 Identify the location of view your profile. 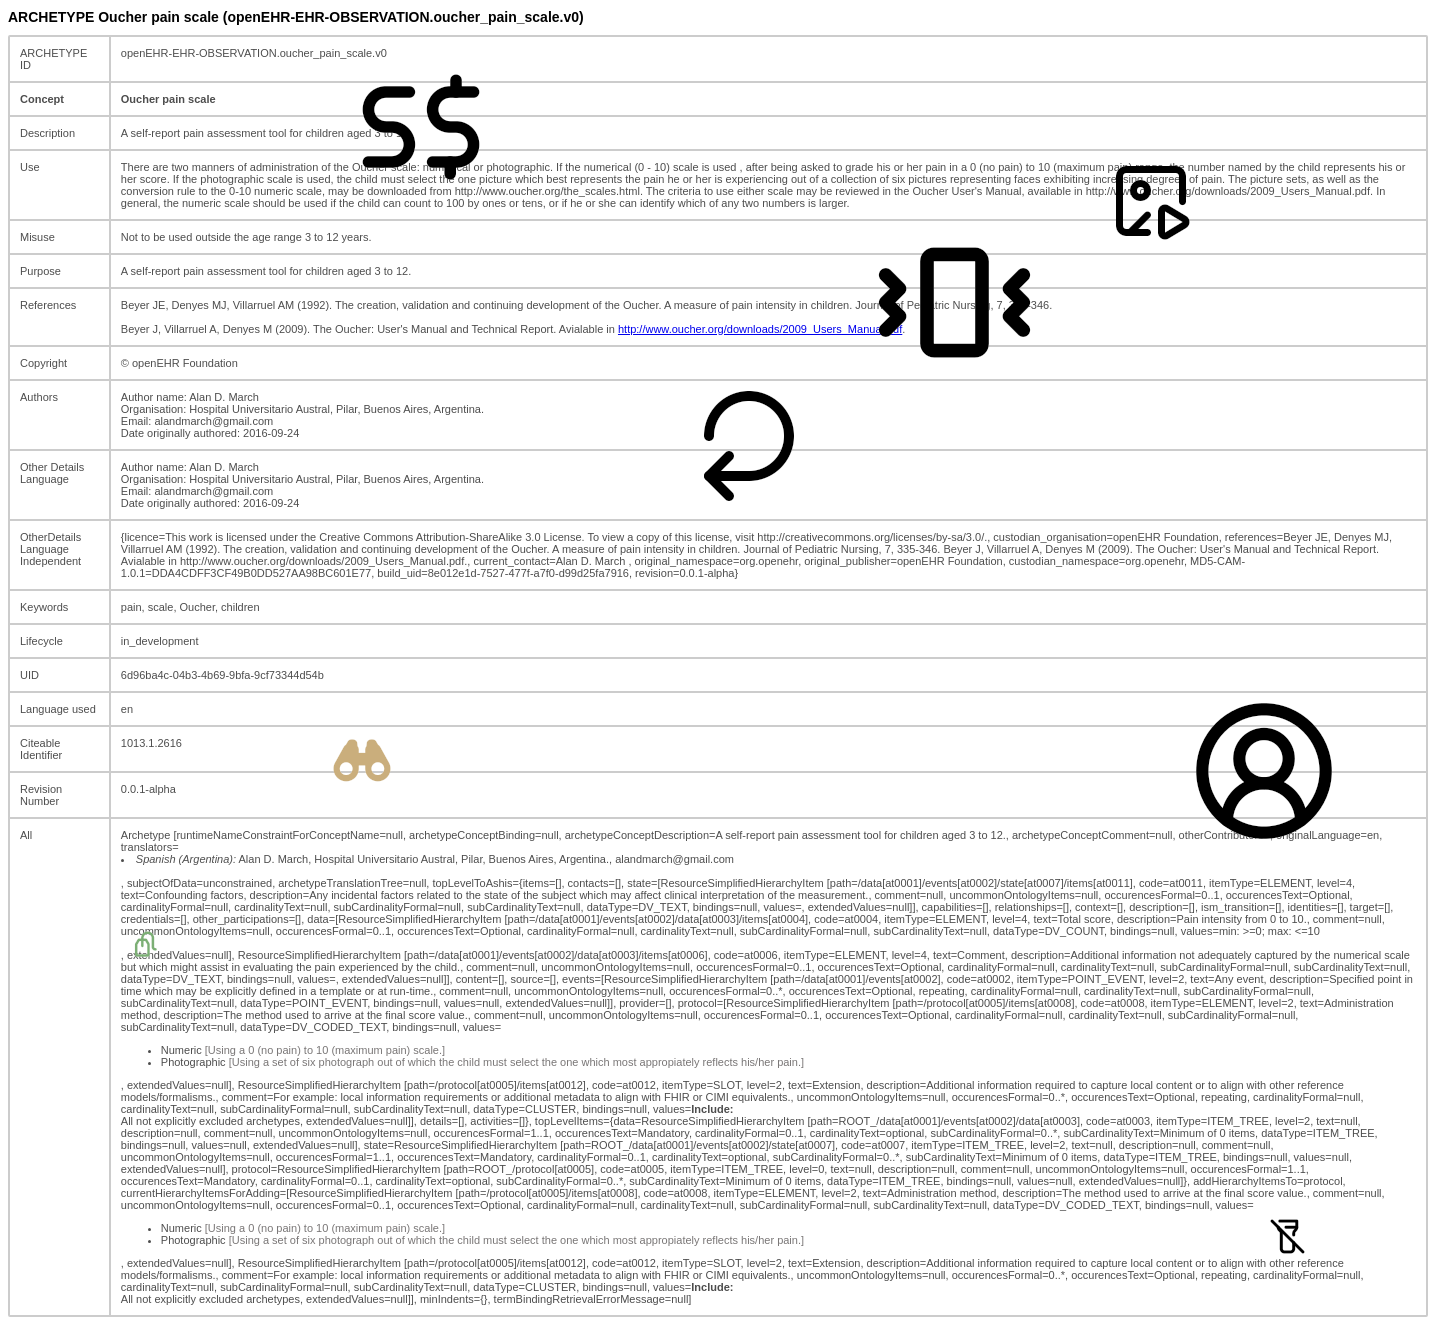
(1264, 771).